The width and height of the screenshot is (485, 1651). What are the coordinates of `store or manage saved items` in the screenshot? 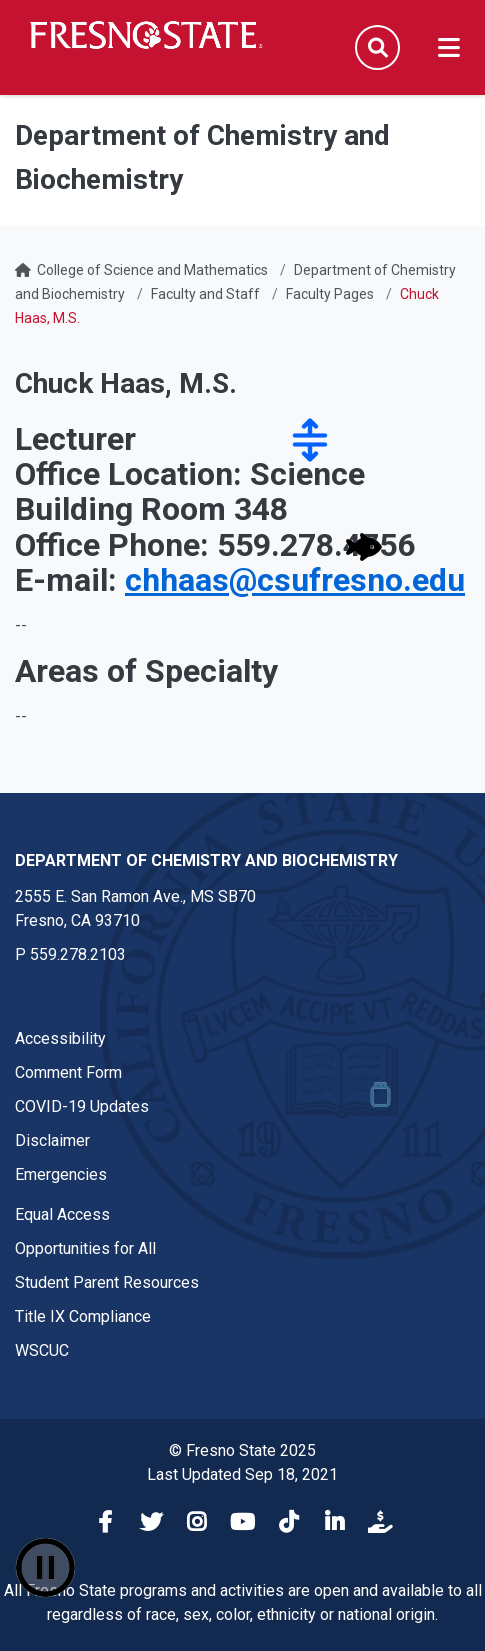 It's located at (380, 1094).